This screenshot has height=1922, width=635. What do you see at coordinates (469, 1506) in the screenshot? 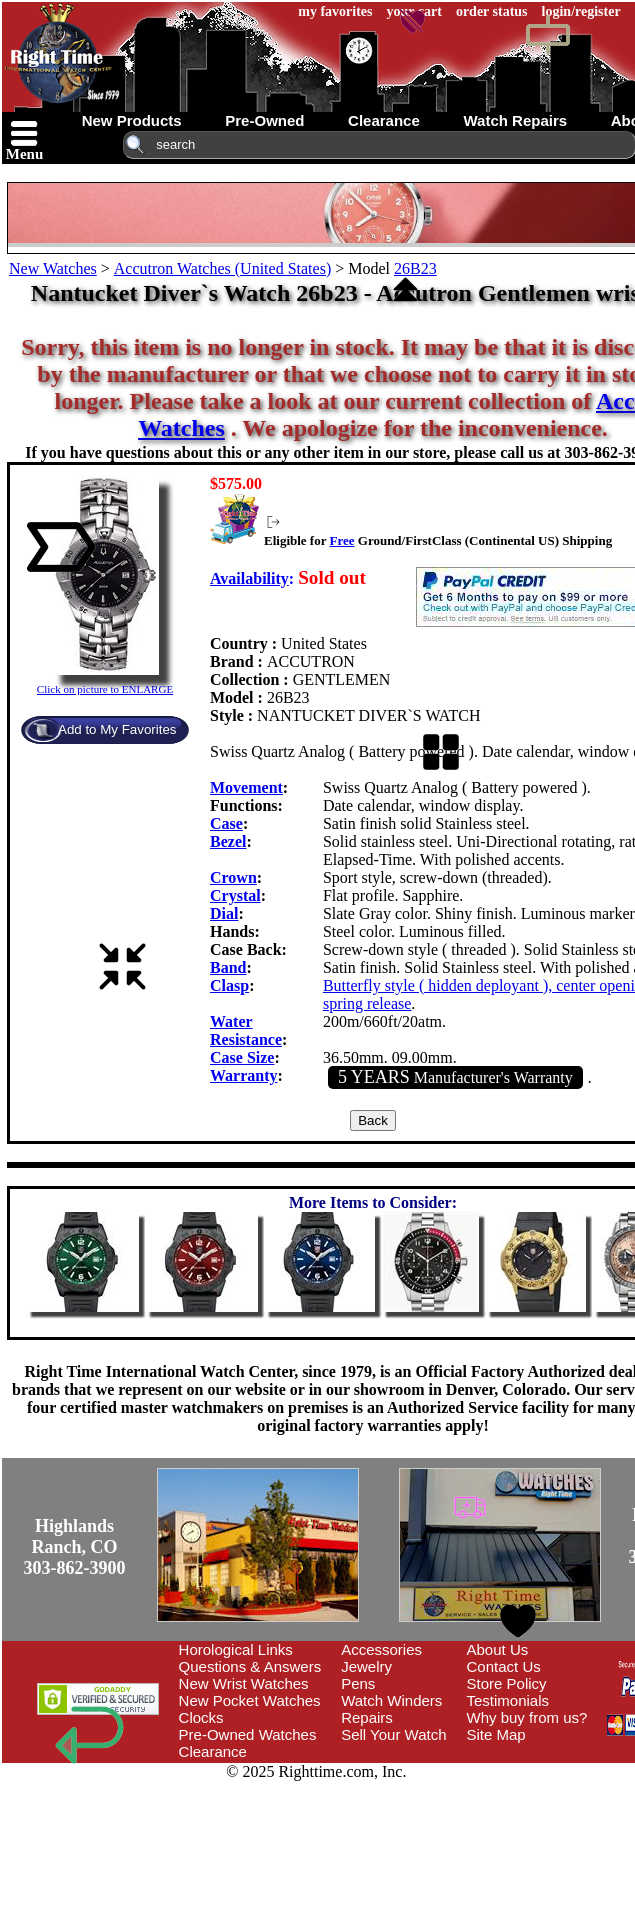
I see `access emergency medical services` at bounding box center [469, 1506].